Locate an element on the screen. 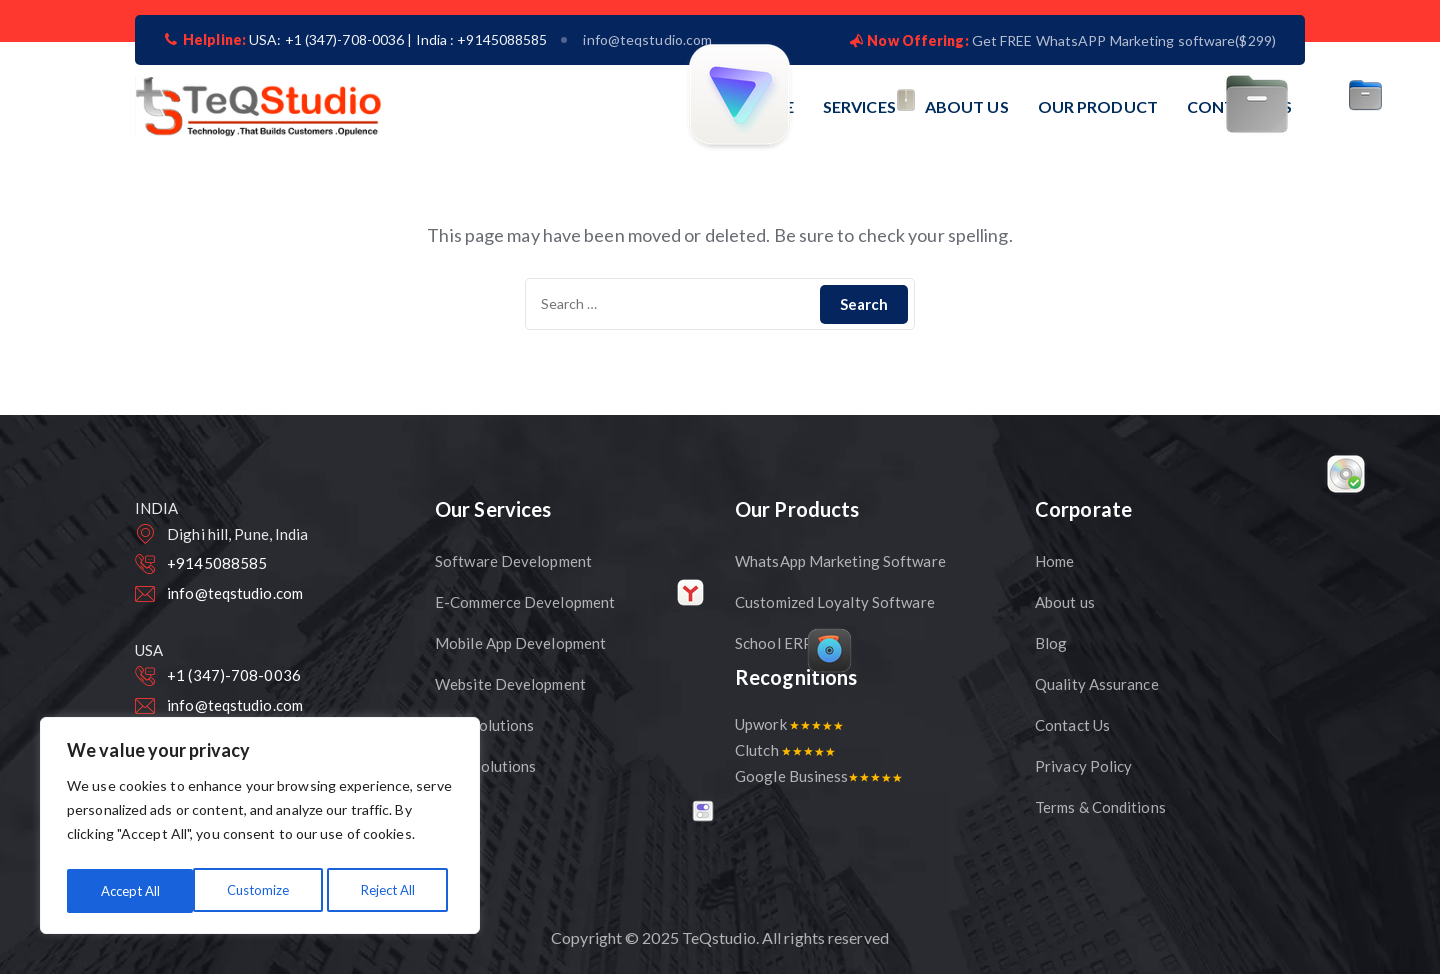  optical drive verified and ready is located at coordinates (1346, 474).